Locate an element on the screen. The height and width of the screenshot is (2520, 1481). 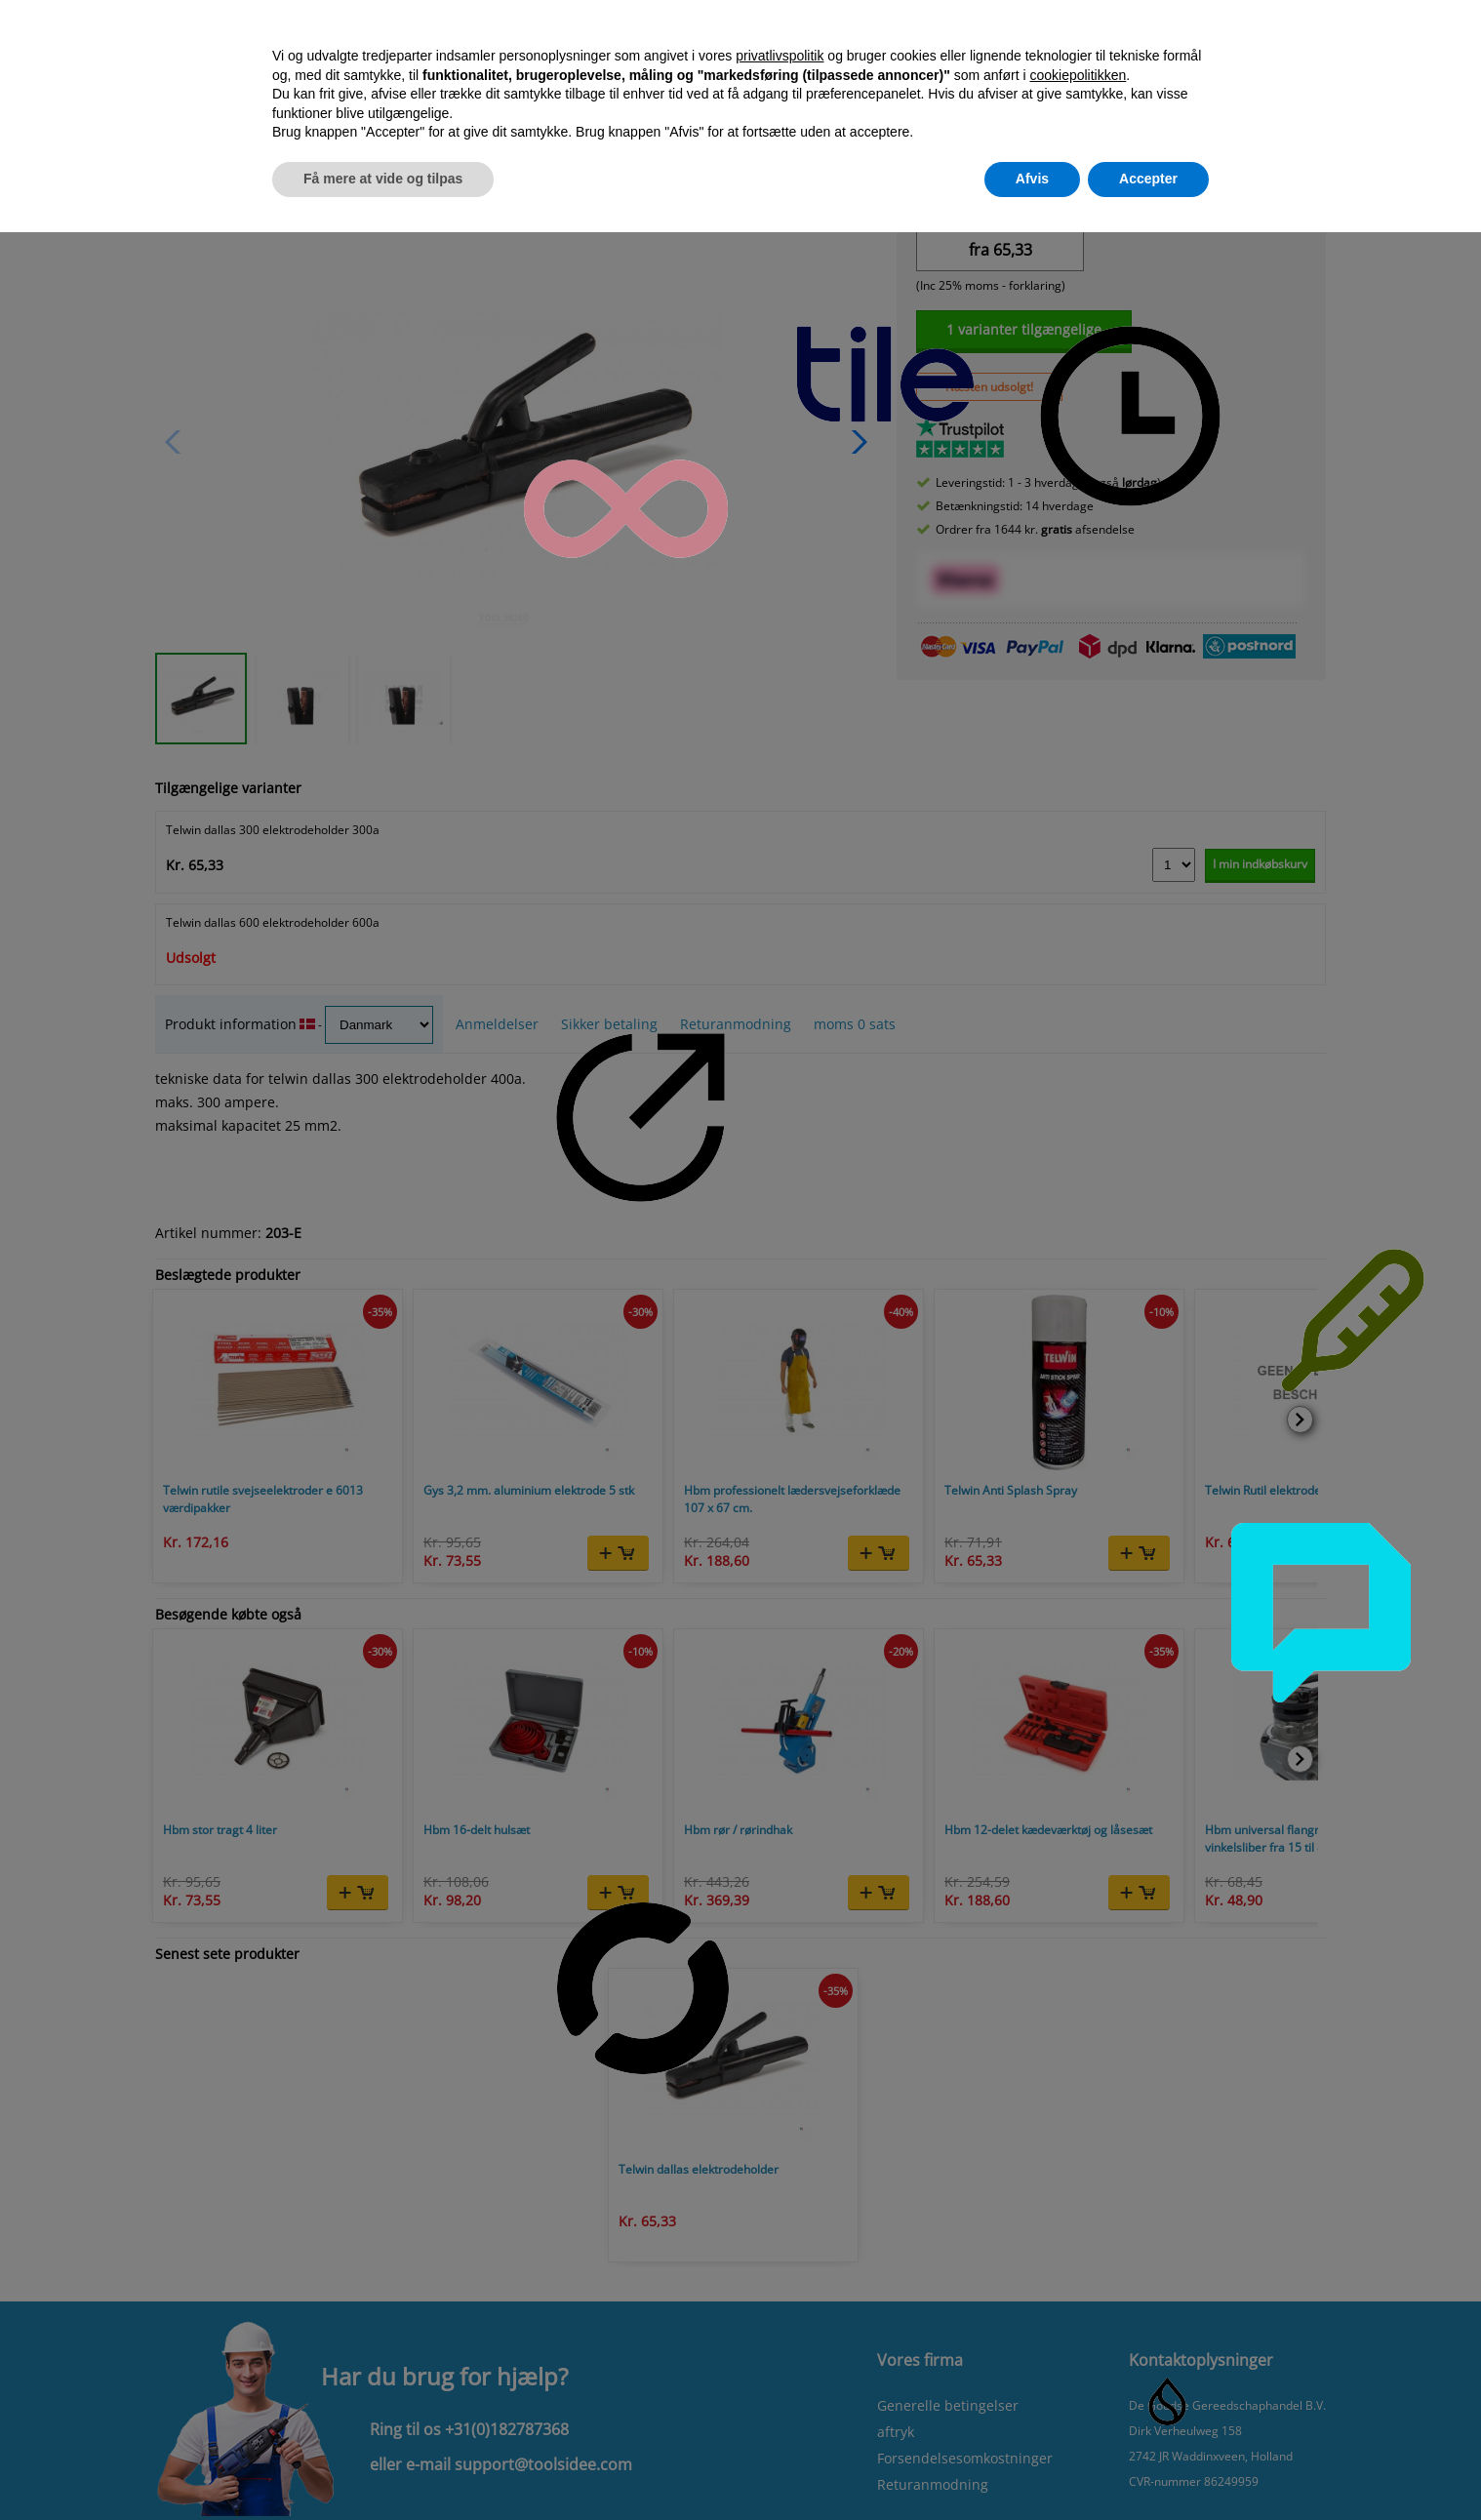
open Google Chat is located at coordinates (1321, 1613).